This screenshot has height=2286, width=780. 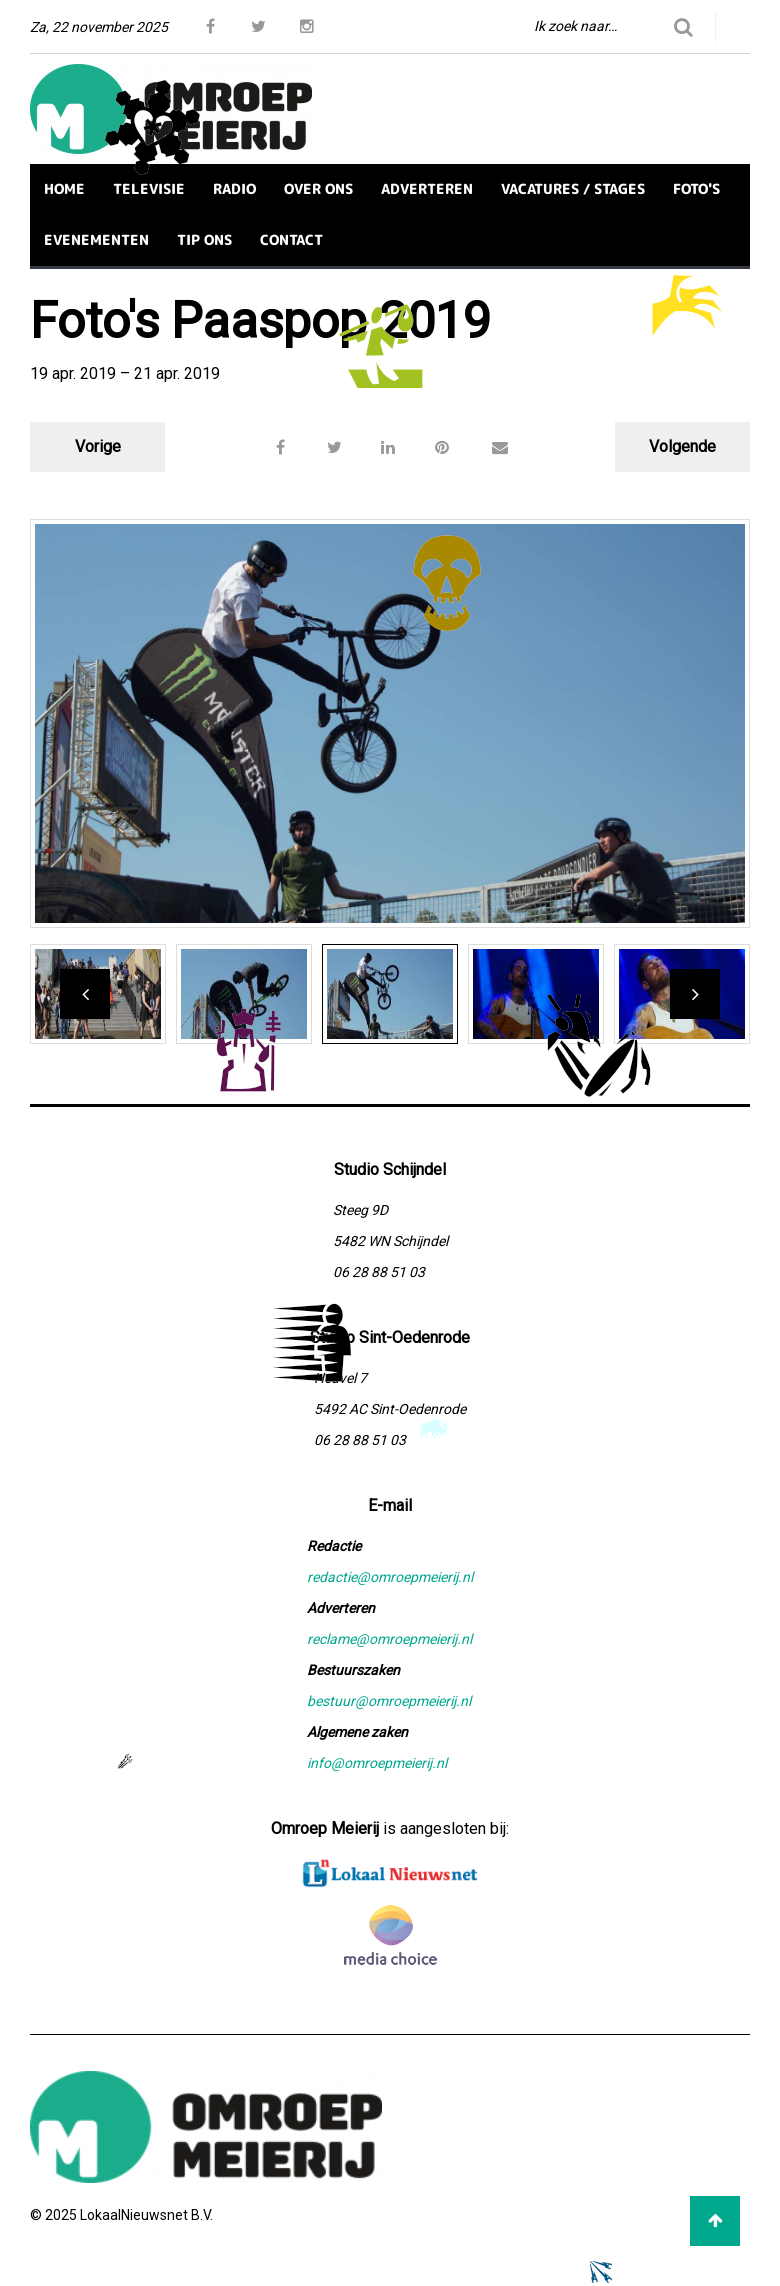 I want to click on indicates insect or bug-type creature in game, so click(x=599, y=1046).